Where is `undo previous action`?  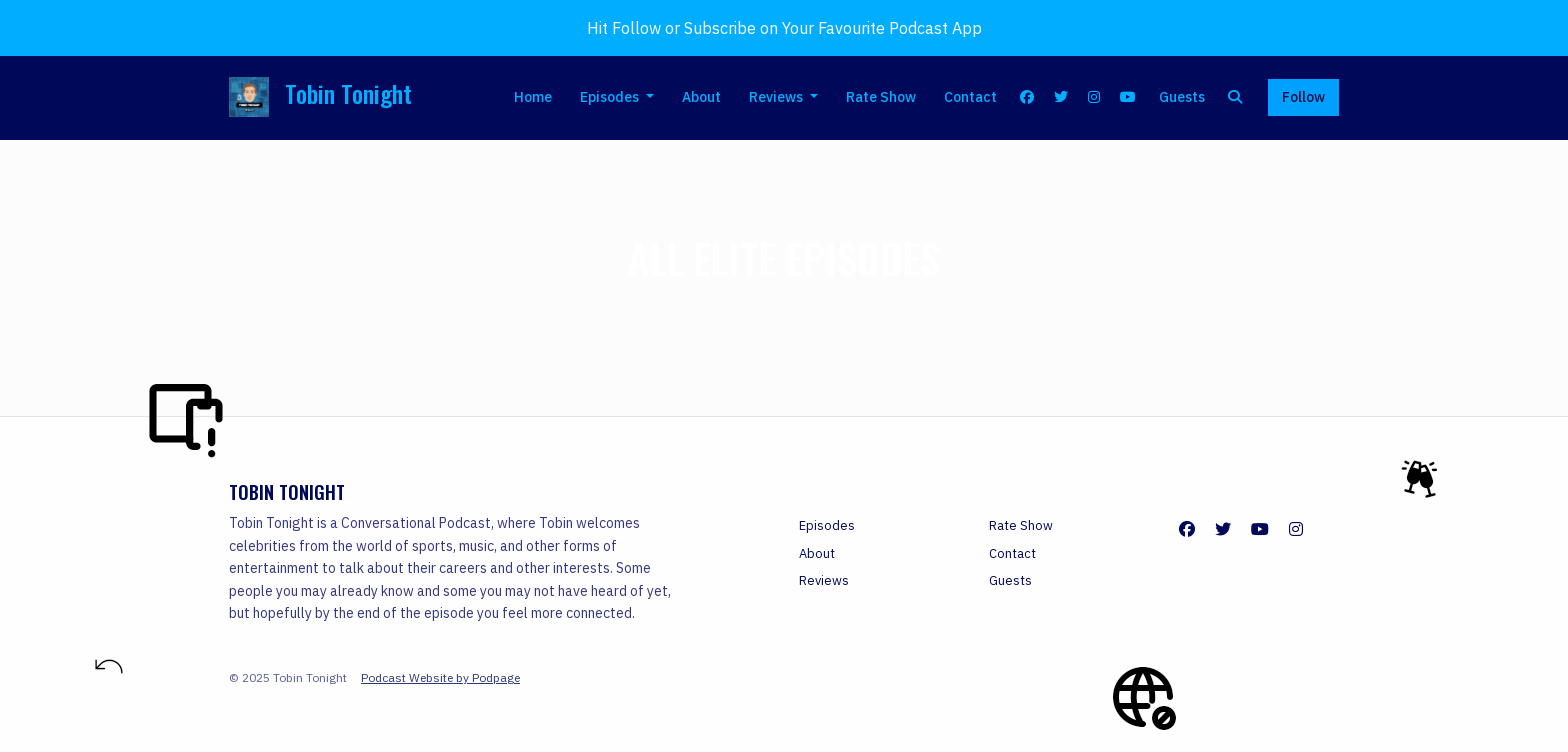
undo previous action is located at coordinates (109, 665).